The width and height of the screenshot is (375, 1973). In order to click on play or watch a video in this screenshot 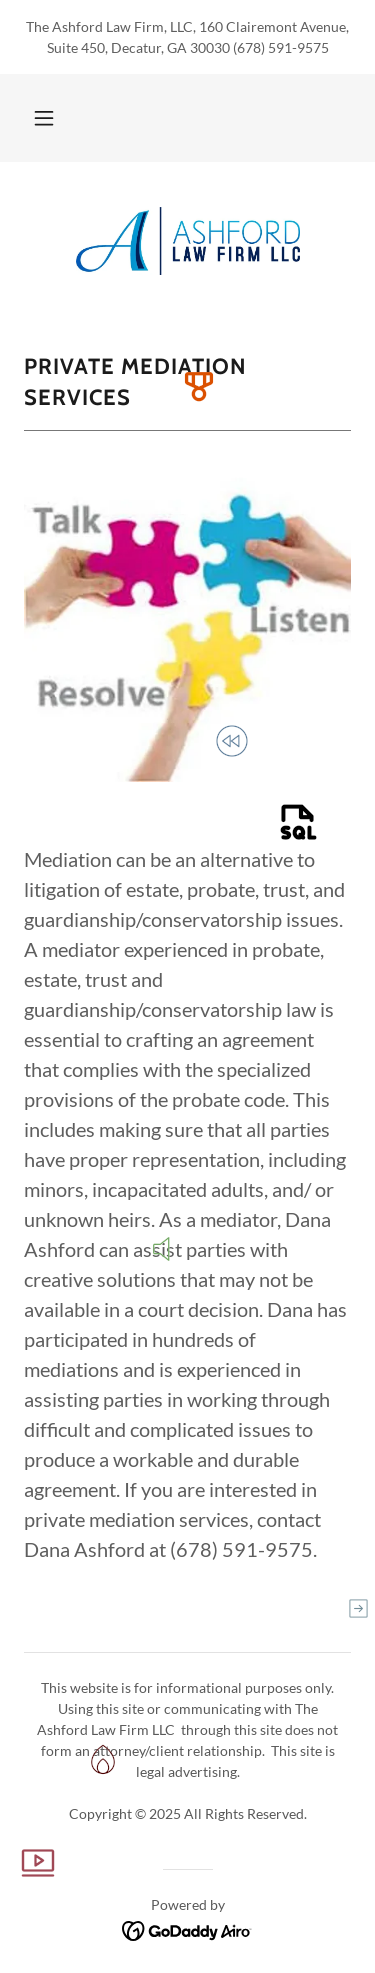, I will do `click(38, 1863)`.